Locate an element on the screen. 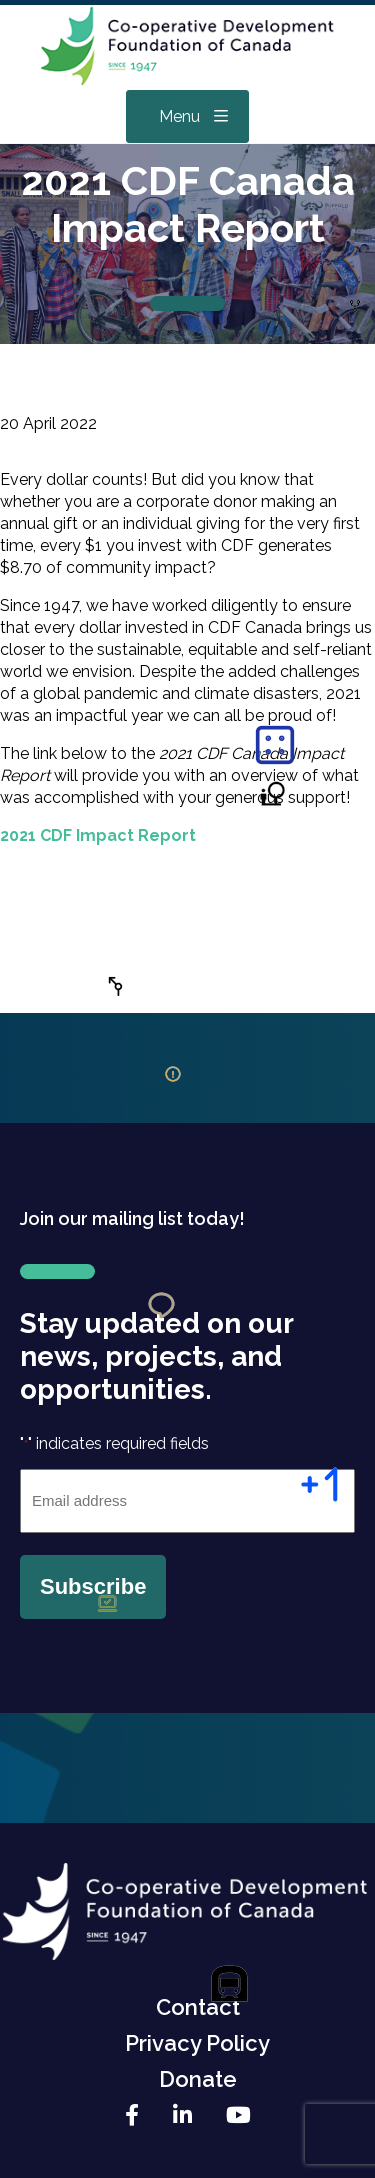 This screenshot has height=2178, width=375. increase exposure by one stop is located at coordinates (322, 1484).